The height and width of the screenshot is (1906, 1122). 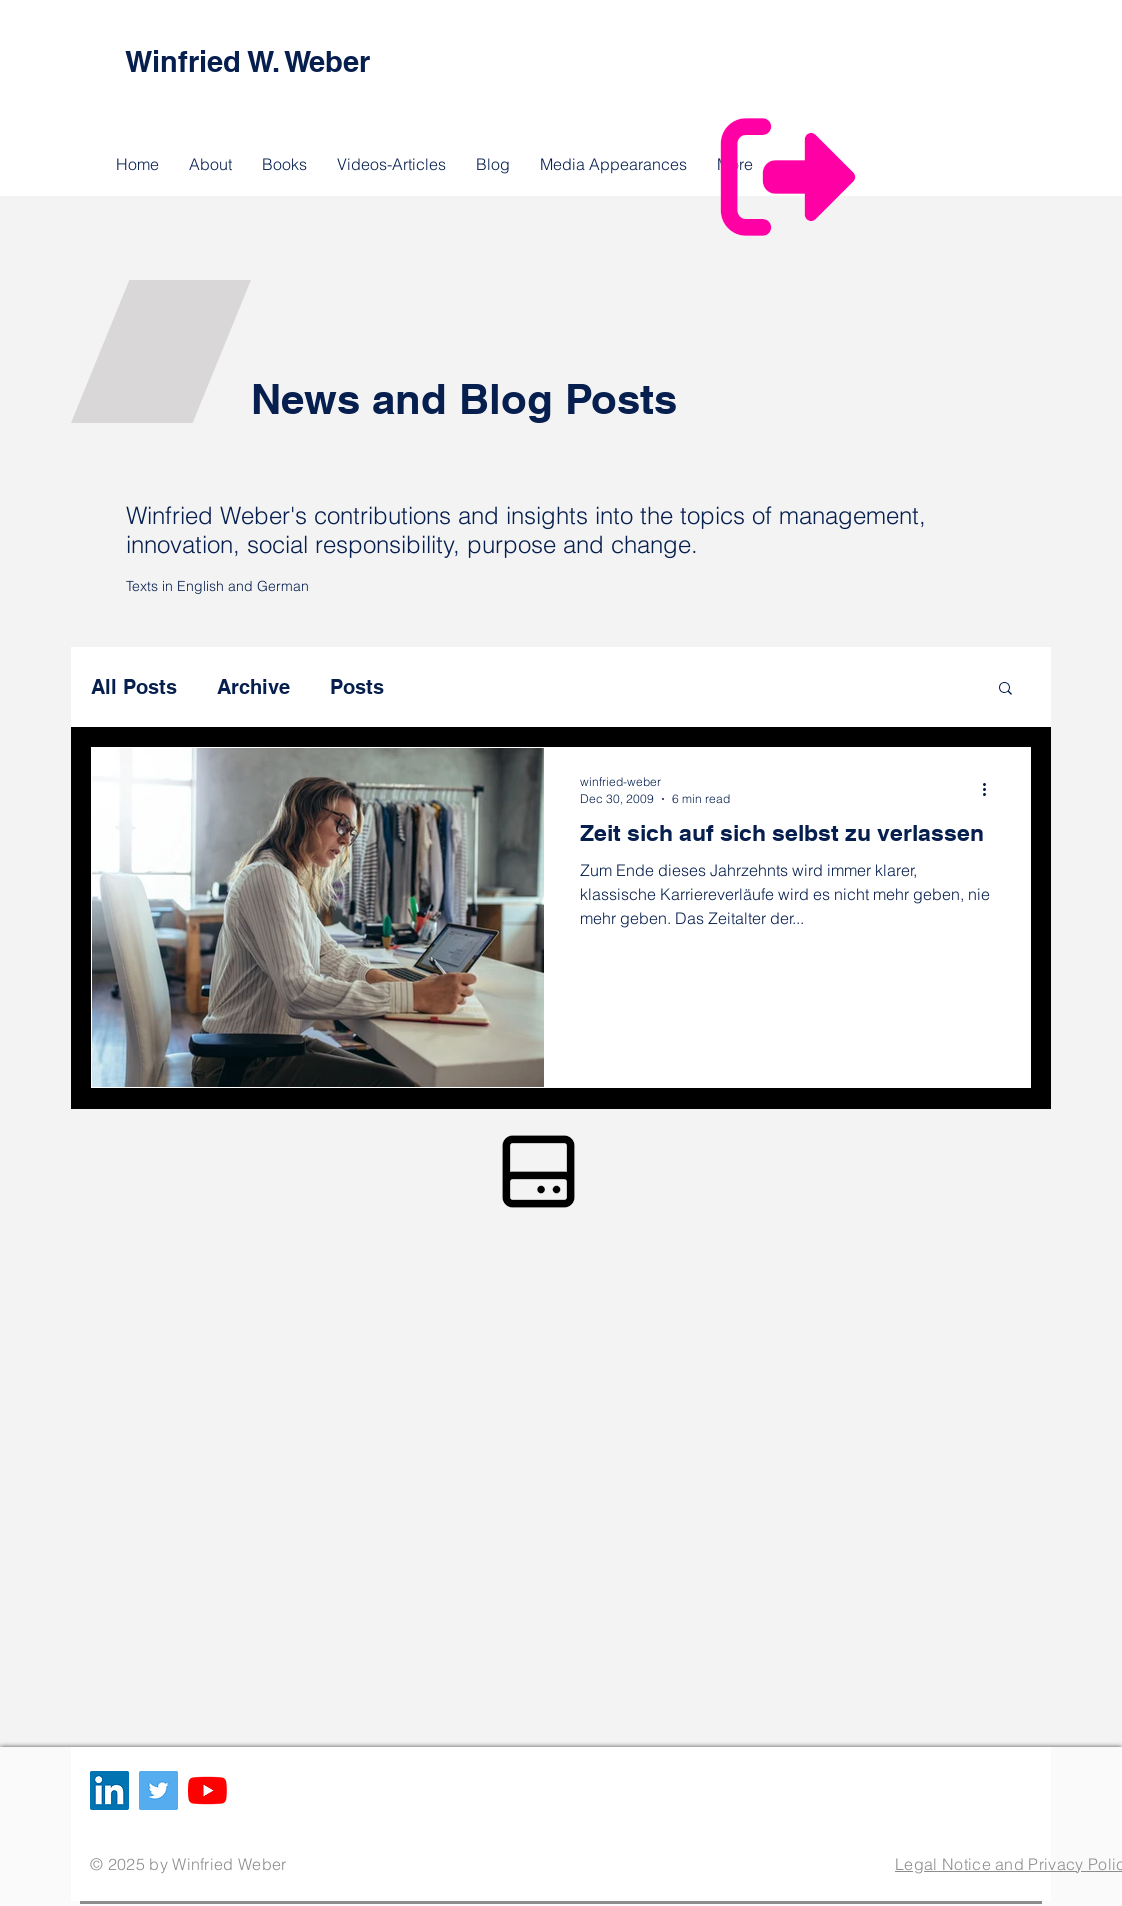 I want to click on log out of your account, so click(x=788, y=177).